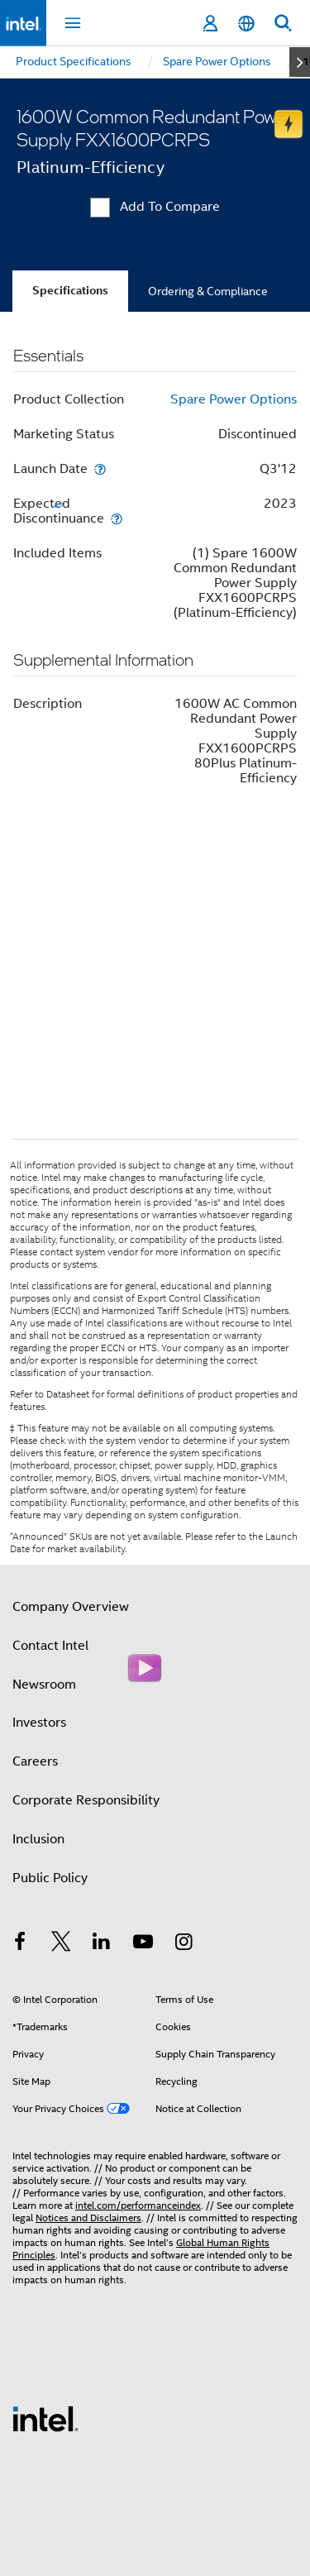  What do you see at coordinates (59, 504) in the screenshot?
I see `reply to all recipients in an email thread` at bounding box center [59, 504].